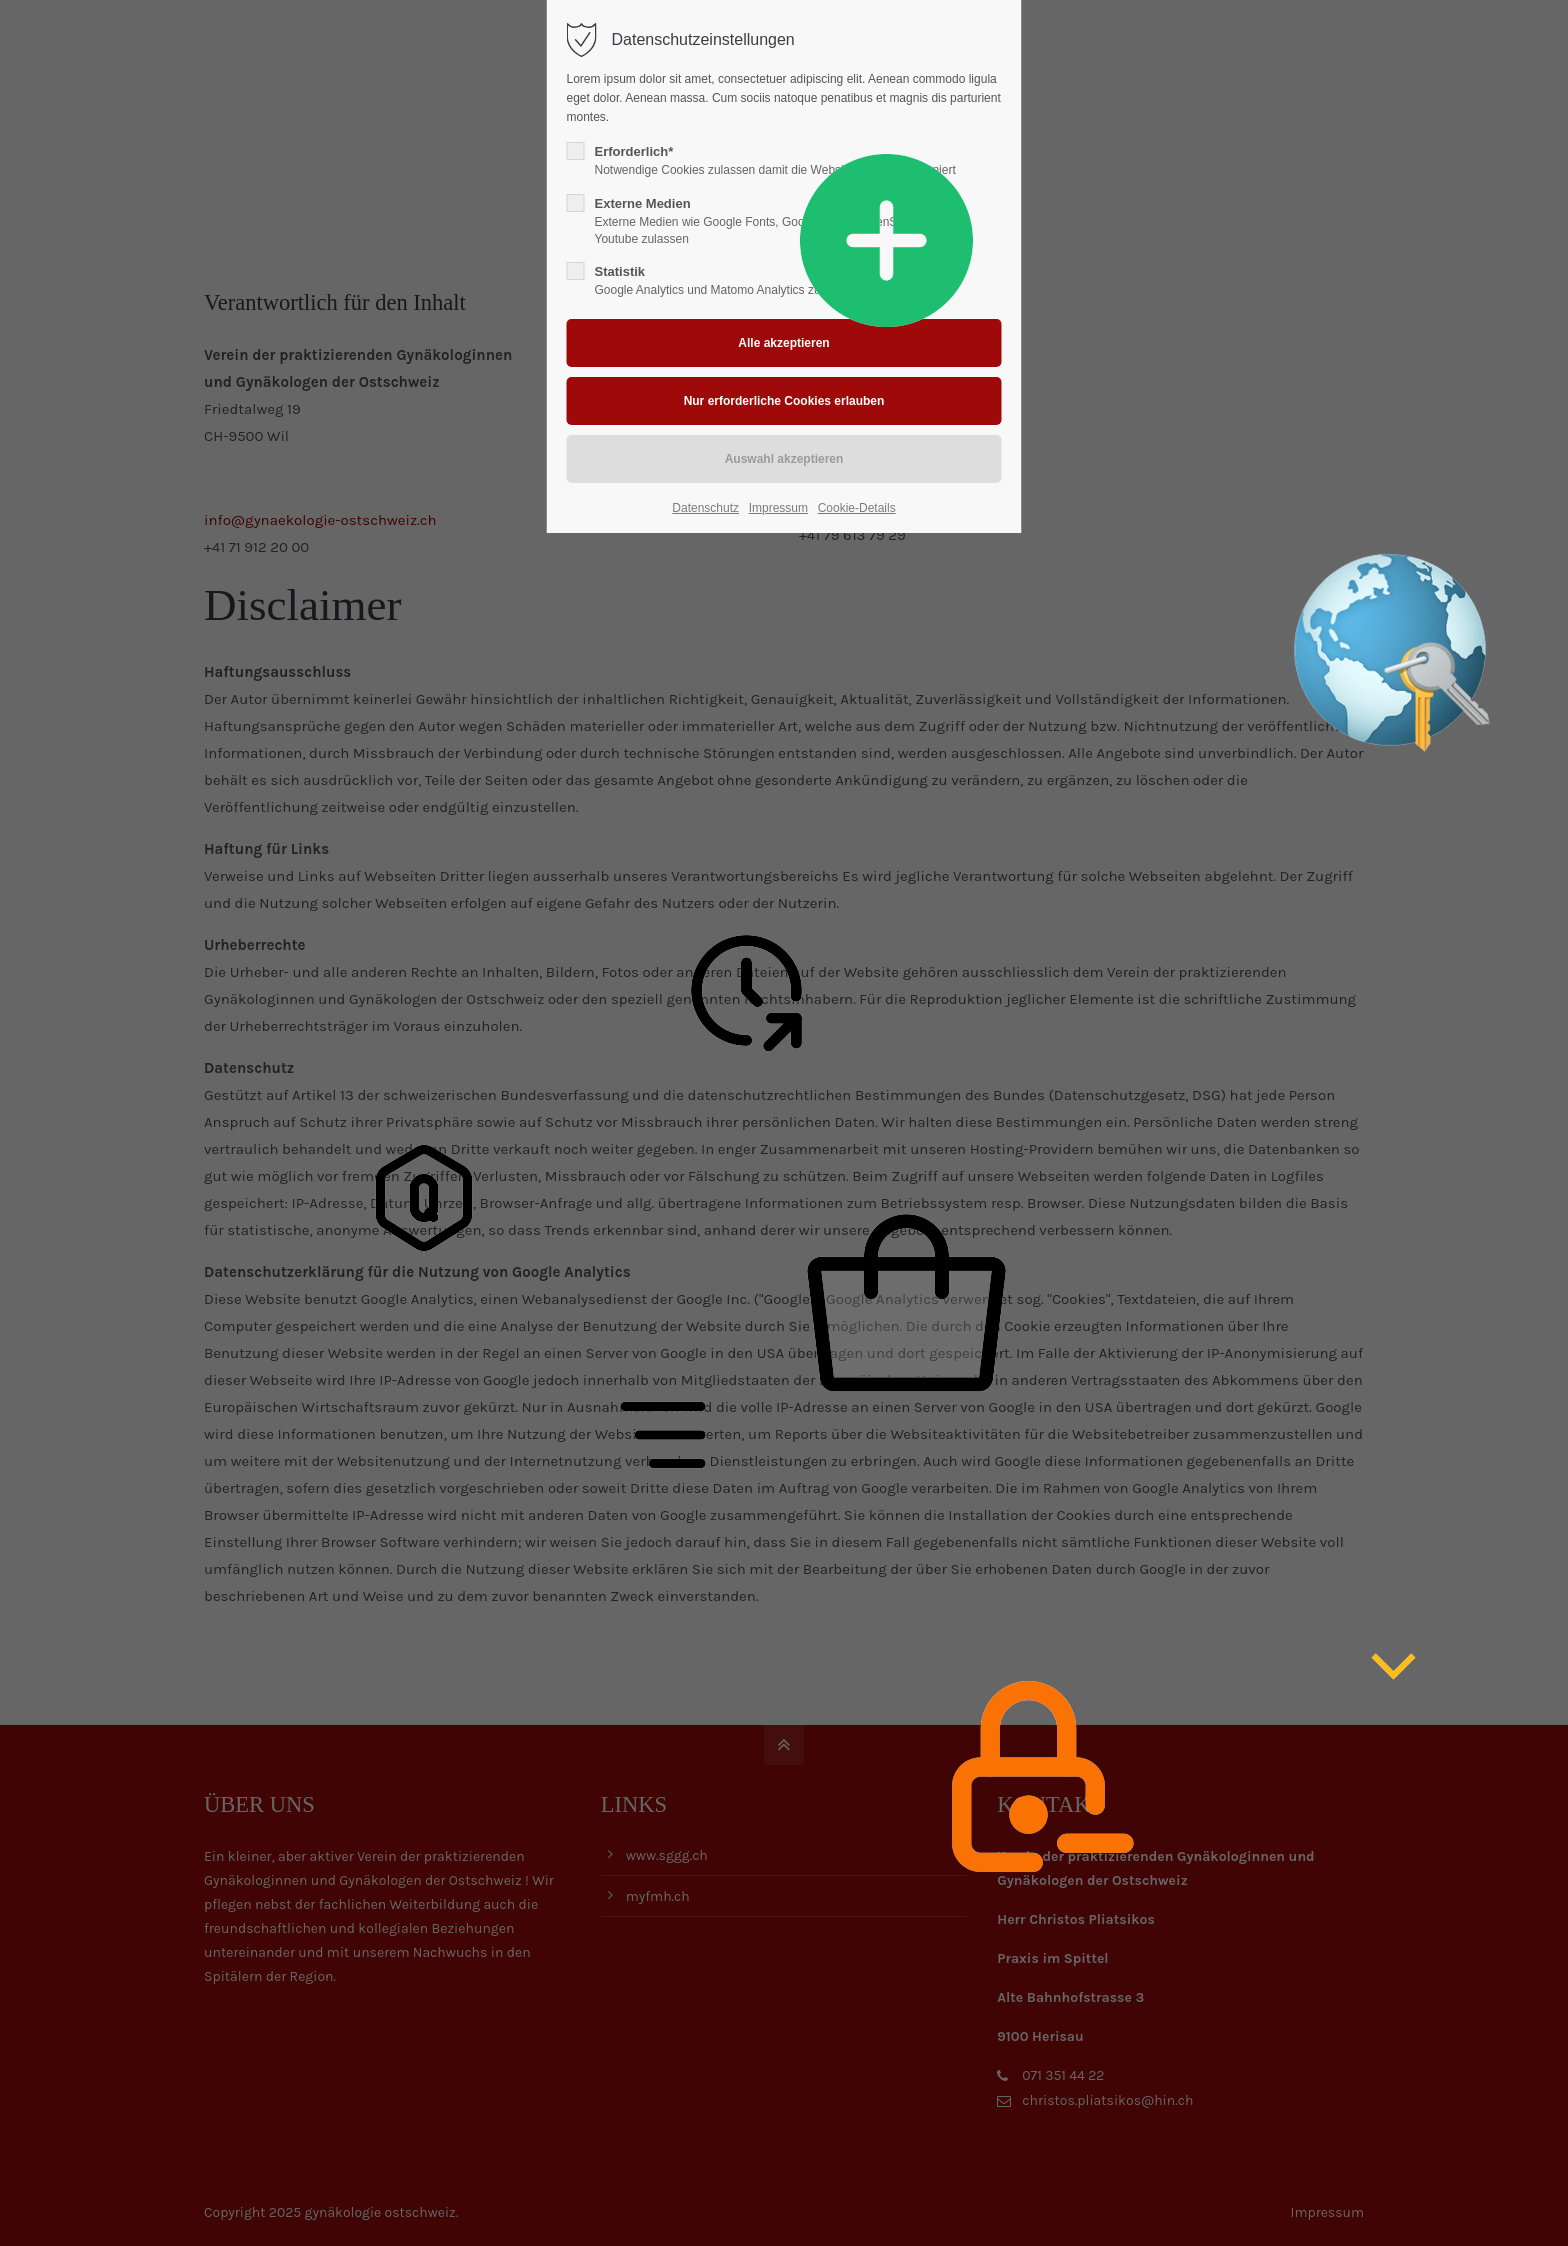  What do you see at coordinates (663, 1435) in the screenshot?
I see `open navigation menu` at bounding box center [663, 1435].